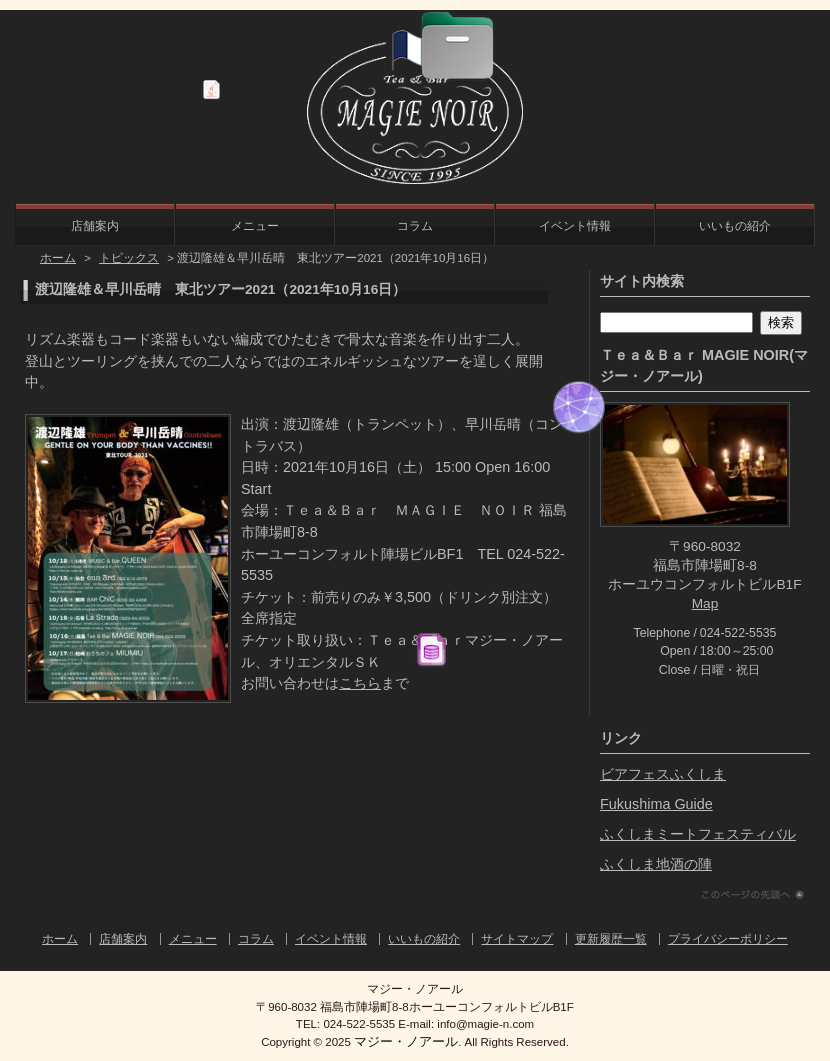  Describe the element at coordinates (211, 89) in the screenshot. I see `java source code file` at that location.